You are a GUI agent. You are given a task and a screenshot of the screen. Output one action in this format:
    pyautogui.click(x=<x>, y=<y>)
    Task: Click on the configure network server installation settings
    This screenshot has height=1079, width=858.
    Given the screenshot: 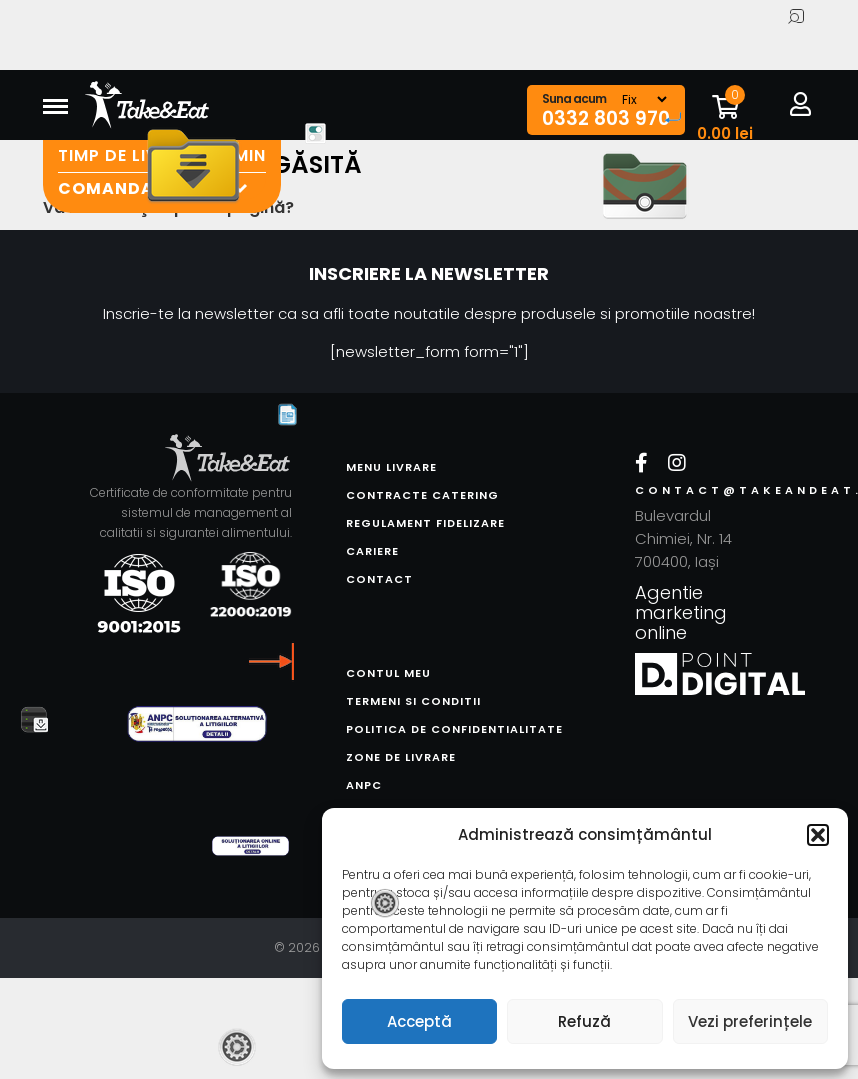 What is the action you would take?
    pyautogui.click(x=34, y=720)
    